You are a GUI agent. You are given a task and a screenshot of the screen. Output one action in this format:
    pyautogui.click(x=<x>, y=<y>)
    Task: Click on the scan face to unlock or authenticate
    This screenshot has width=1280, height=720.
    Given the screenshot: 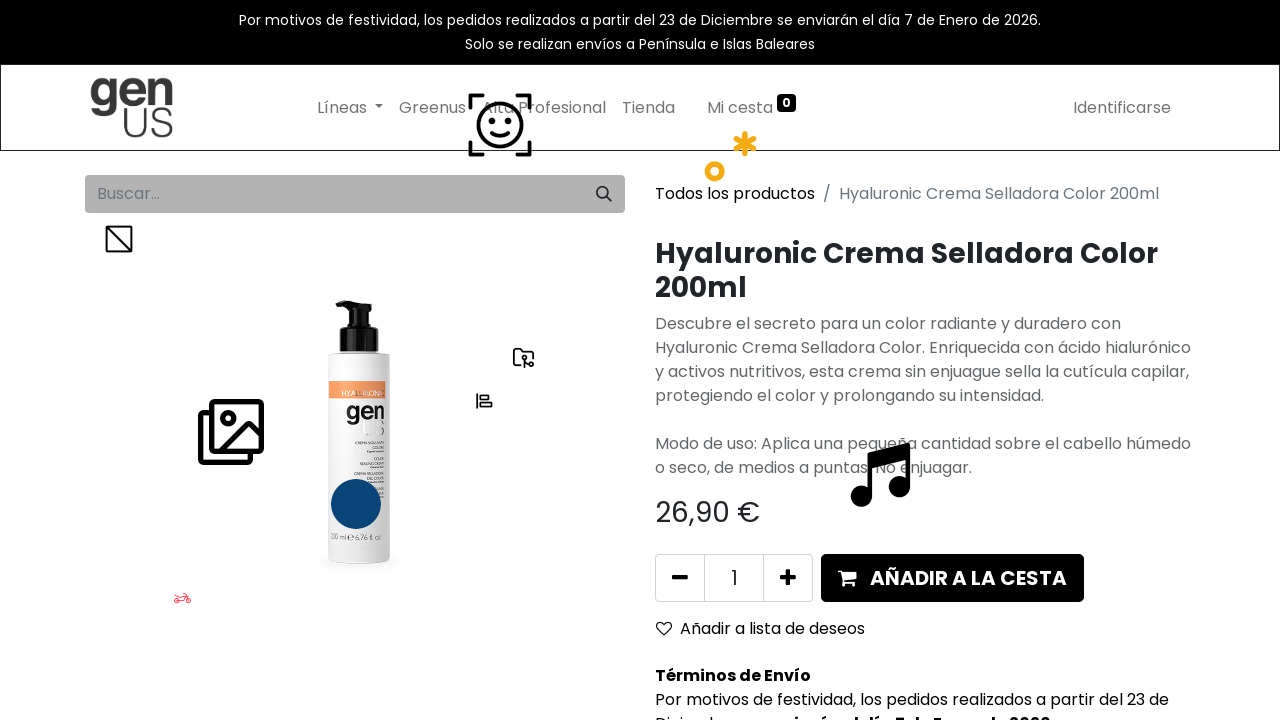 What is the action you would take?
    pyautogui.click(x=500, y=125)
    